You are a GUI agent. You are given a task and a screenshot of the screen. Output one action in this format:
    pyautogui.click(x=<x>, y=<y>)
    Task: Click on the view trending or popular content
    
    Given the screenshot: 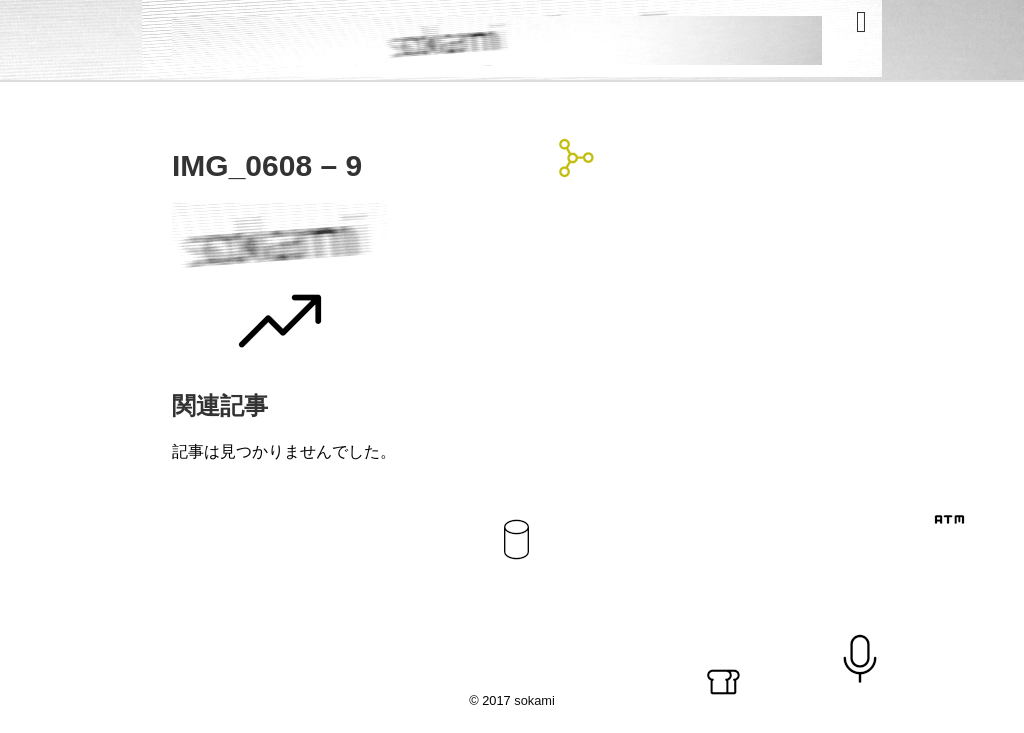 What is the action you would take?
    pyautogui.click(x=280, y=324)
    